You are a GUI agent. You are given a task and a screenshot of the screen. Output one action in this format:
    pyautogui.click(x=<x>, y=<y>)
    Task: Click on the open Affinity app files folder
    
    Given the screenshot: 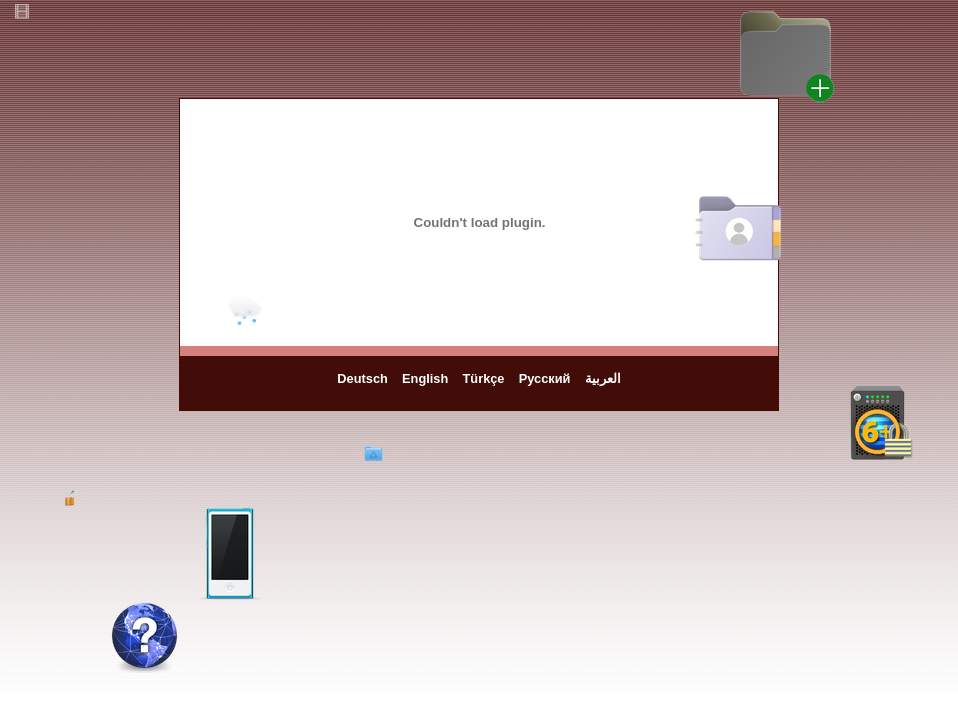 What is the action you would take?
    pyautogui.click(x=373, y=453)
    